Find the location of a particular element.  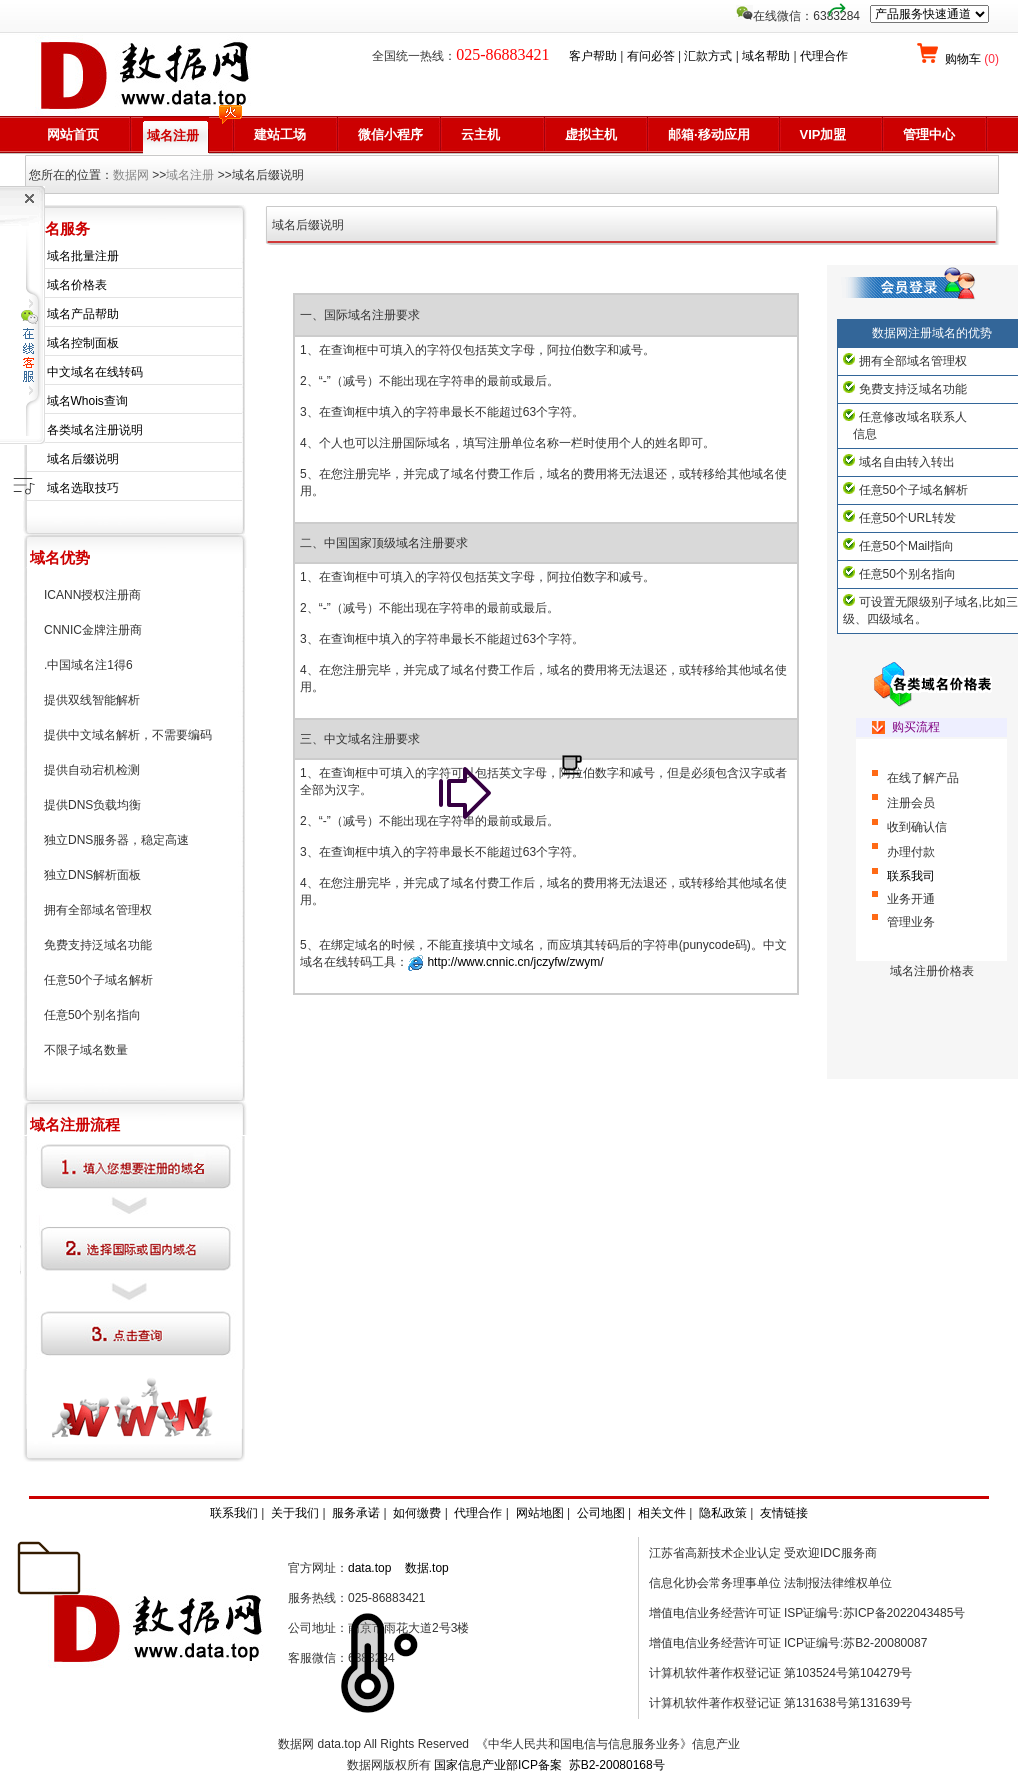

view your music playlist is located at coordinates (23, 485).